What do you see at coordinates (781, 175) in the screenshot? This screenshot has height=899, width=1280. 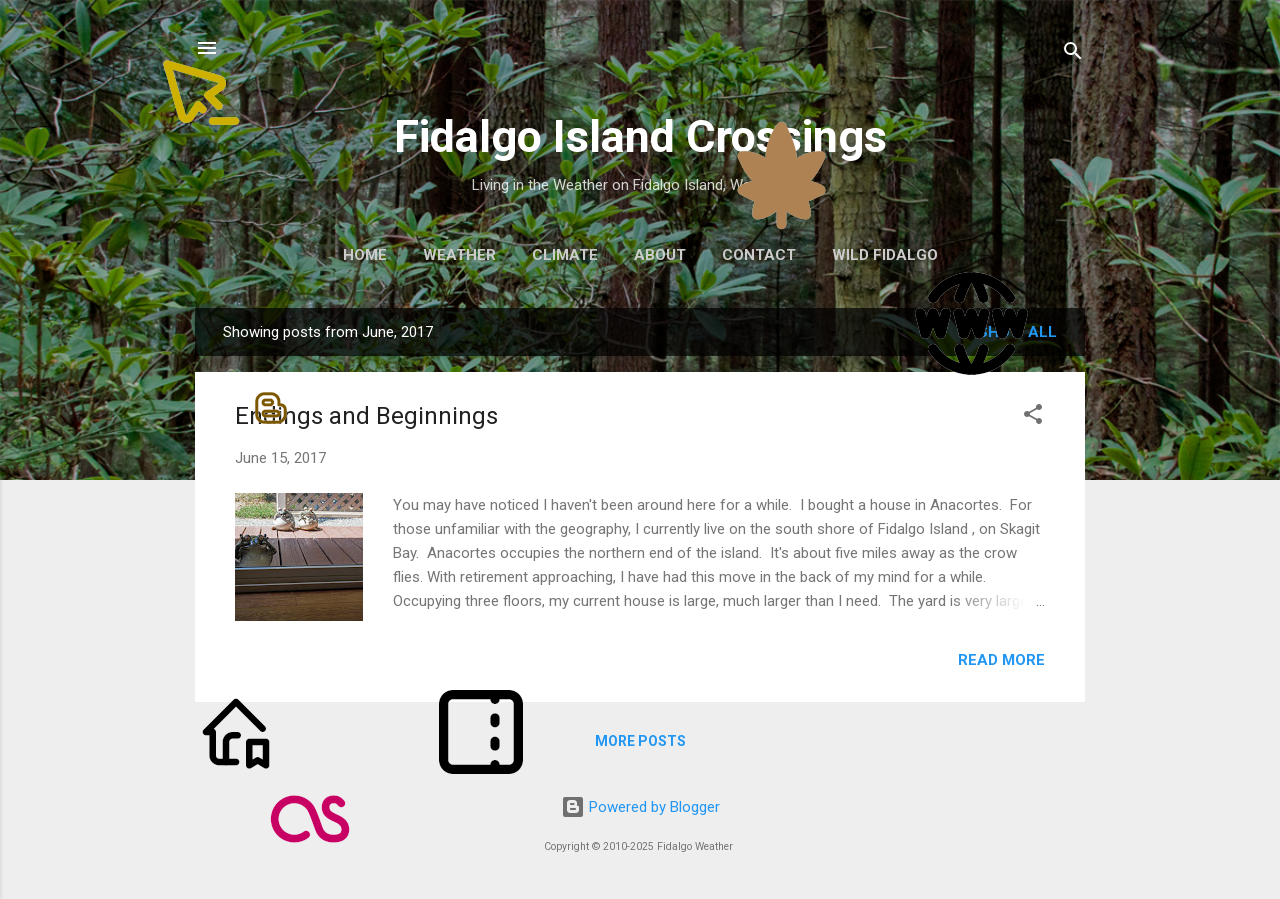 I see `indicates cannabis-related content or products` at bounding box center [781, 175].